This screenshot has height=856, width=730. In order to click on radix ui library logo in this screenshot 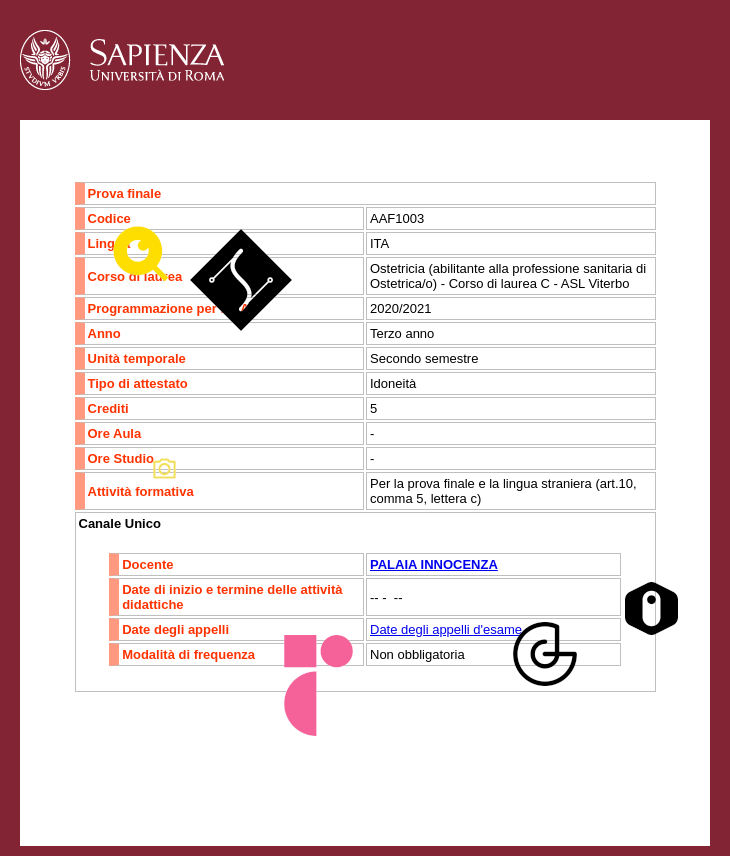, I will do `click(318, 685)`.